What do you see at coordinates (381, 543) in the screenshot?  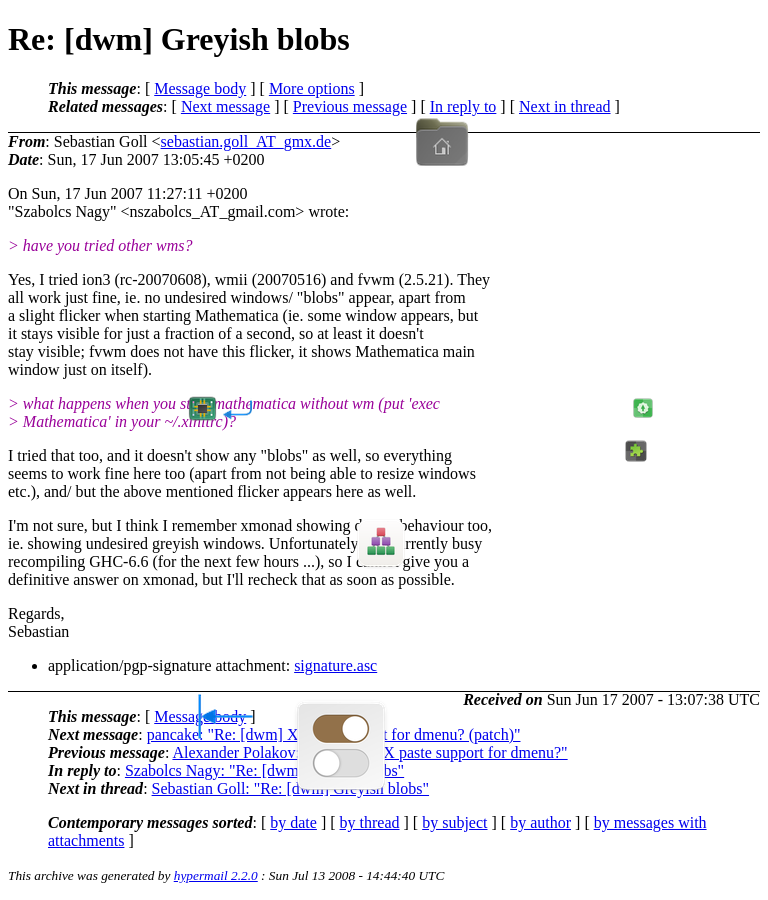 I see `open device hierarchy settings` at bounding box center [381, 543].